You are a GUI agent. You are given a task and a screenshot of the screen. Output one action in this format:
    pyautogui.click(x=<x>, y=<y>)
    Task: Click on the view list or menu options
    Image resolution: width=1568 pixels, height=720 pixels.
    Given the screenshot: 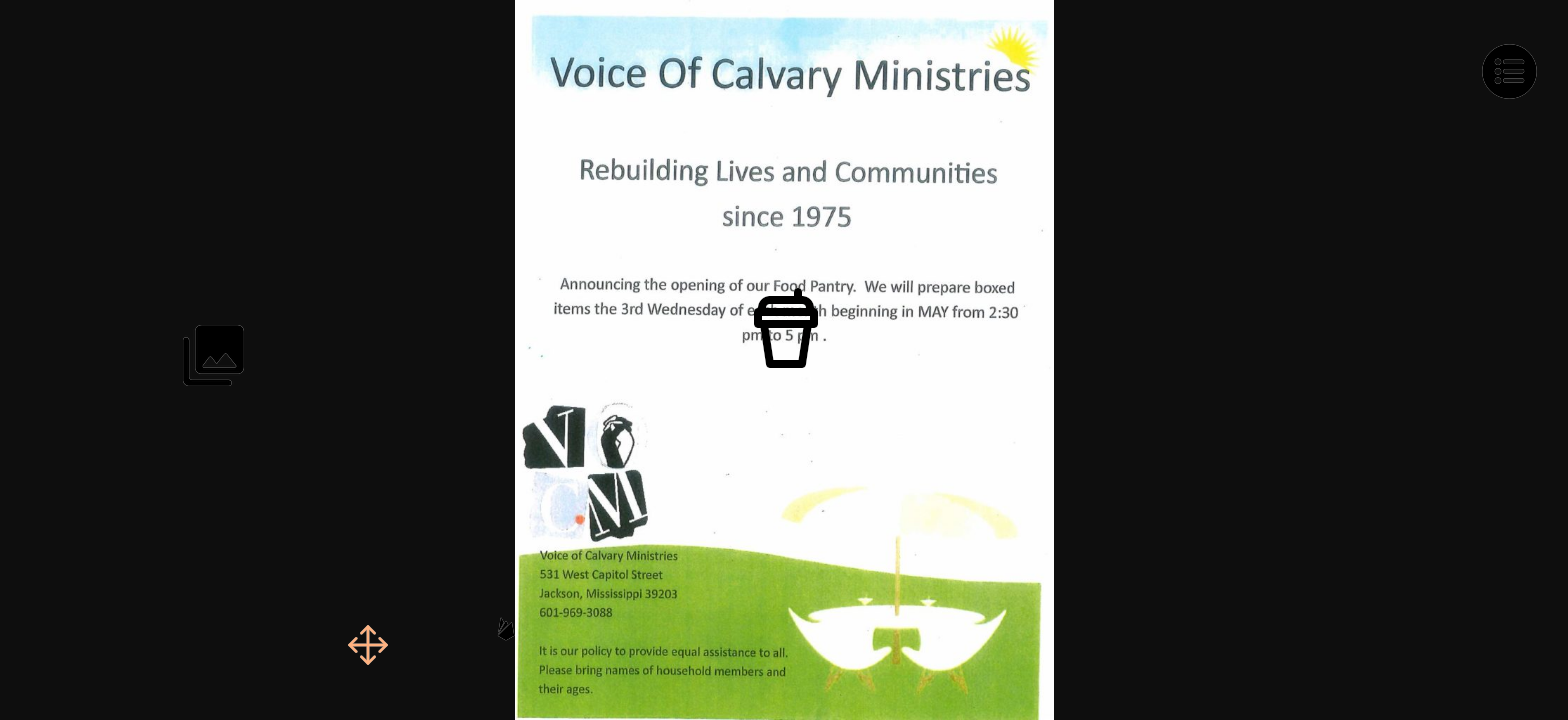 What is the action you would take?
    pyautogui.click(x=1509, y=71)
    